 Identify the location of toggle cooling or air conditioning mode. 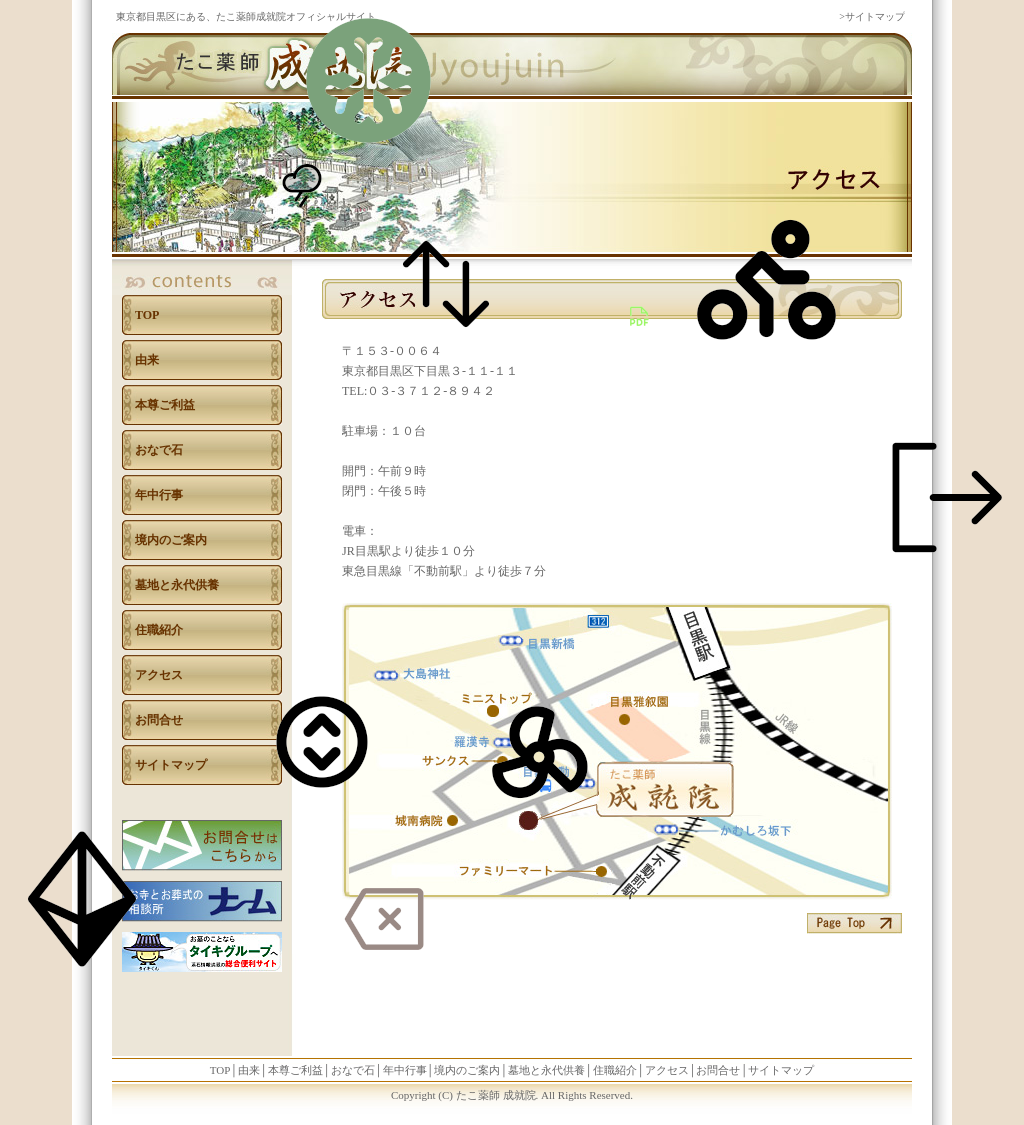
(368, 80).